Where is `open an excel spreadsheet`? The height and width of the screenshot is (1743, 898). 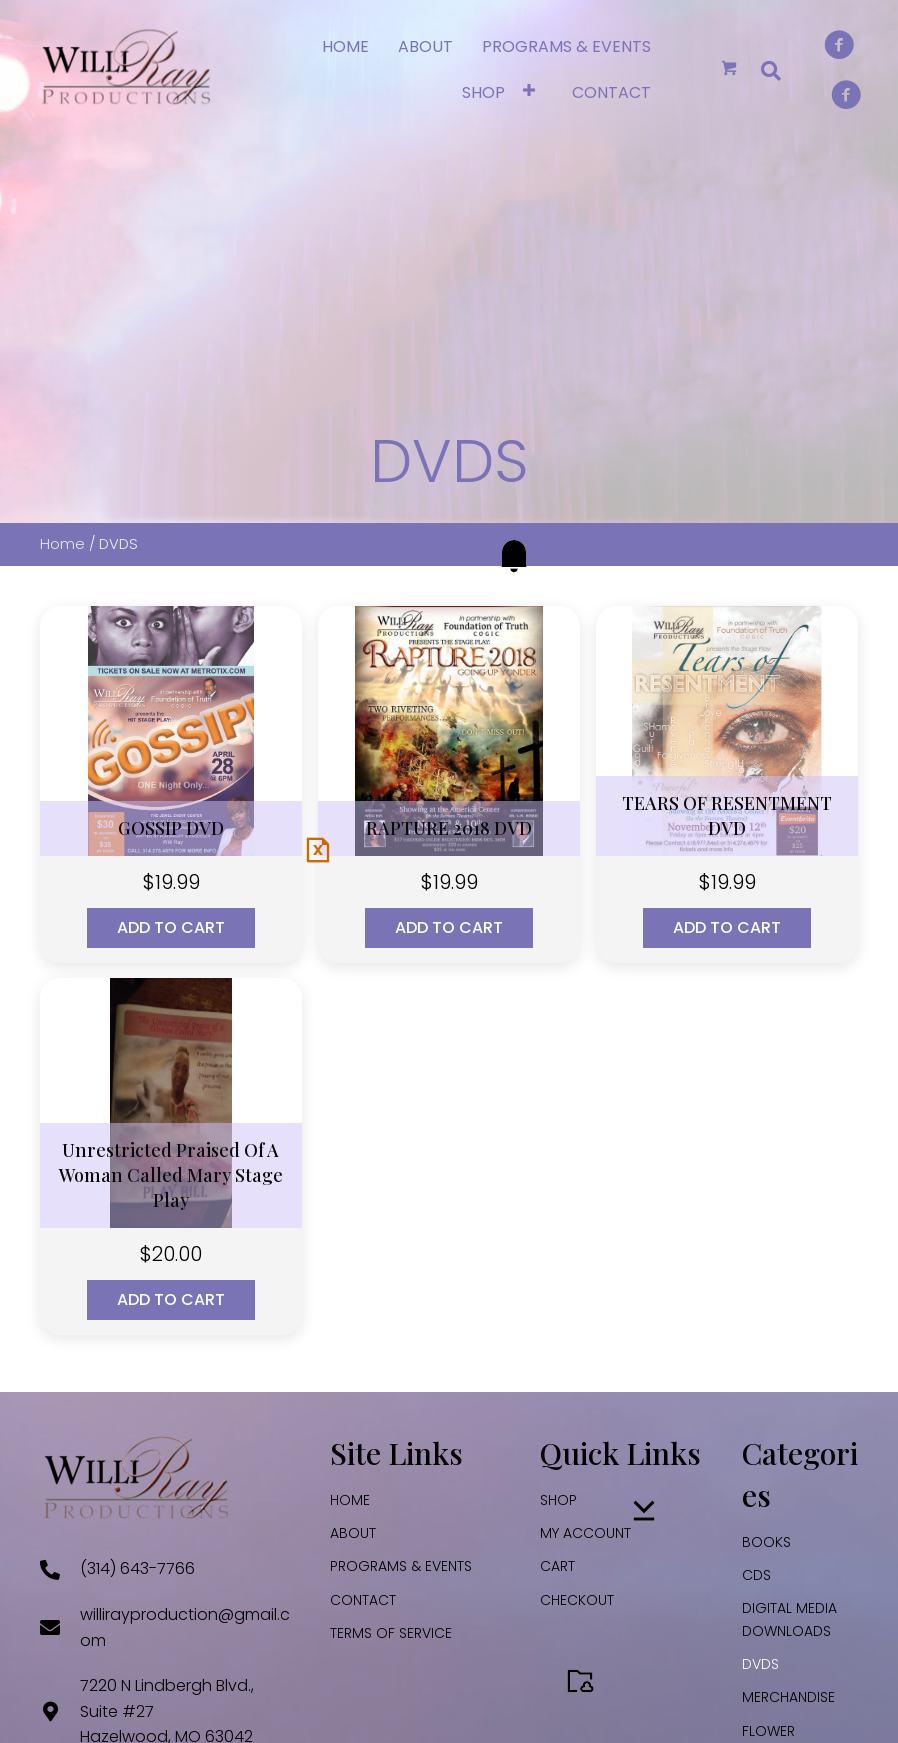
open an excel spreadsheet is located at coordinates (318, 850).